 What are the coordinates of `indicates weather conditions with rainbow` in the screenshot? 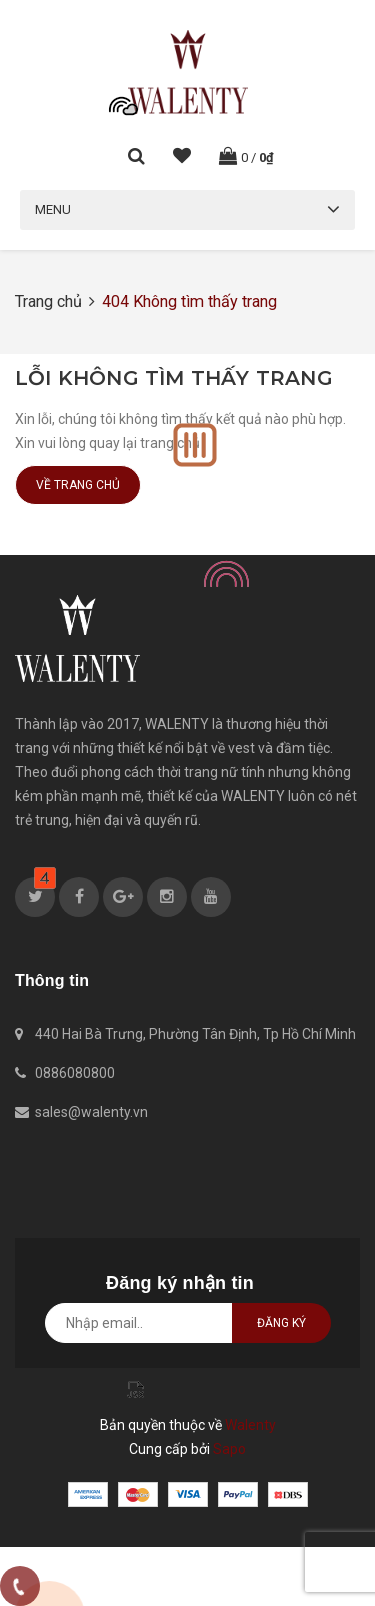 It's located at (226, 575).